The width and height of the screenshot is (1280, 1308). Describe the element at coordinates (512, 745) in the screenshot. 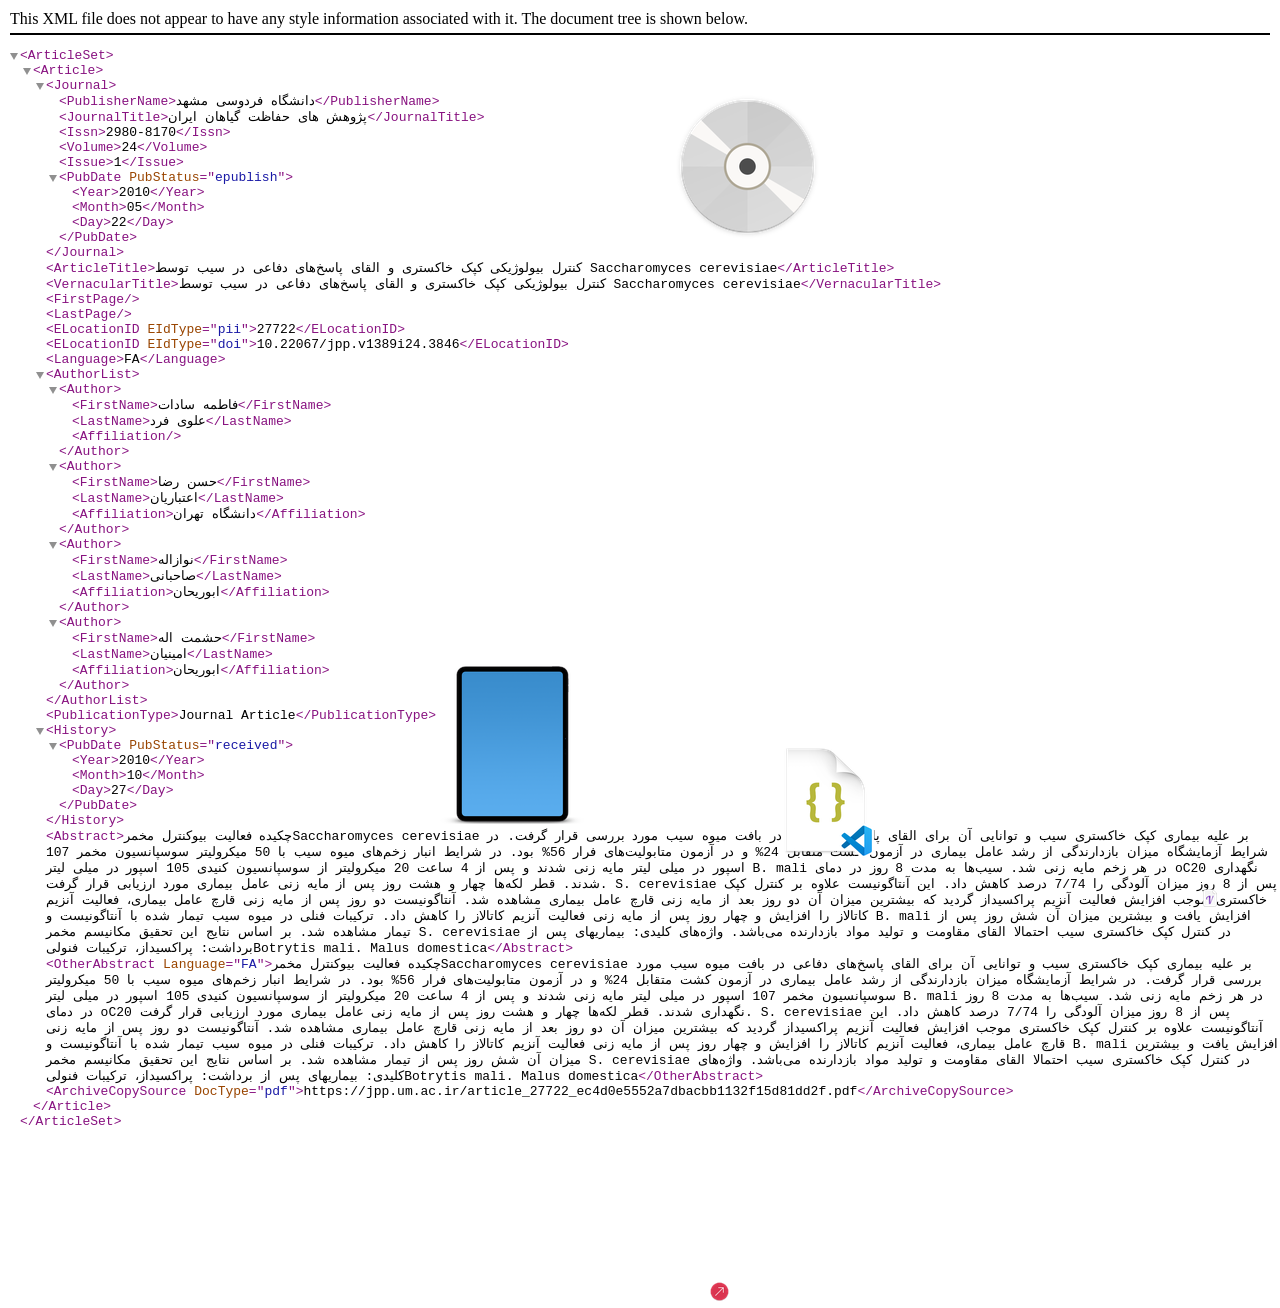

I see `iPad Pro device connected to your system` at that location.